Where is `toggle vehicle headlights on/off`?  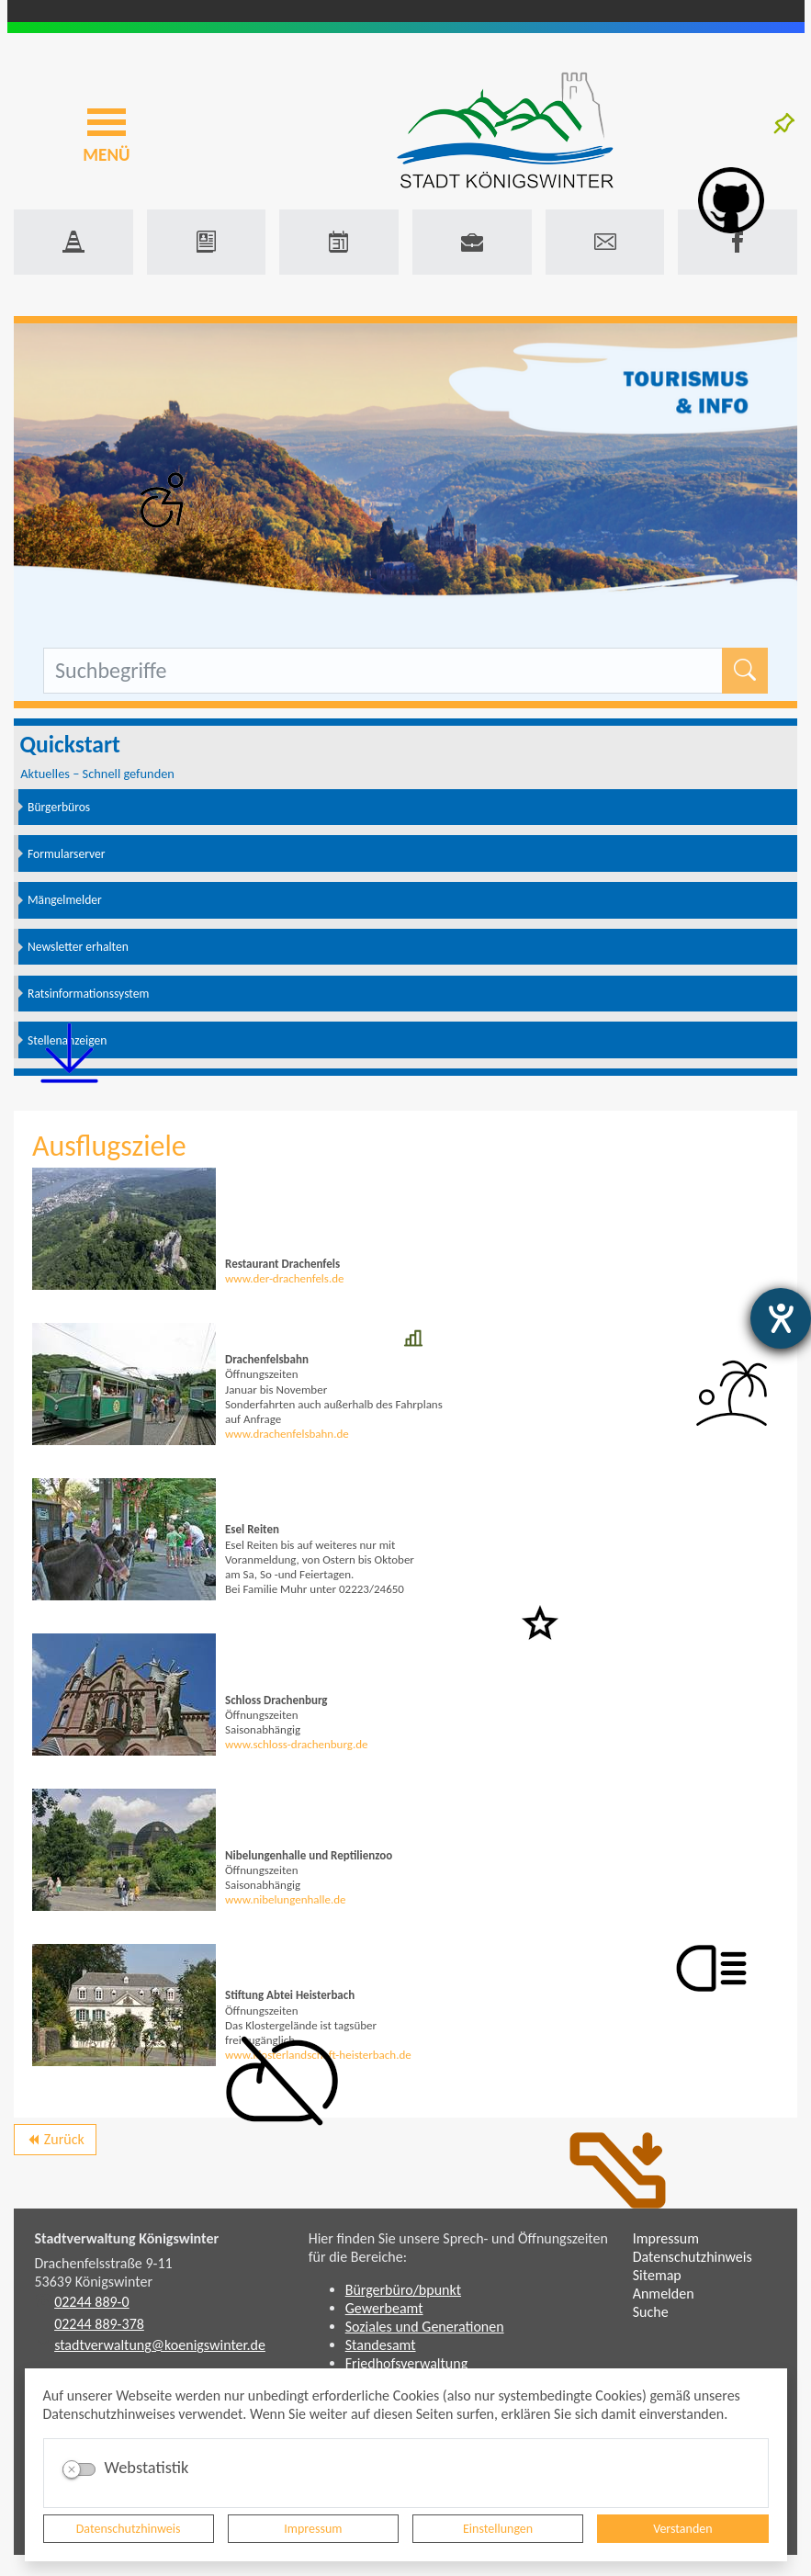 toggle vehicle headlights on/off is located at coordinates (711, 1968).